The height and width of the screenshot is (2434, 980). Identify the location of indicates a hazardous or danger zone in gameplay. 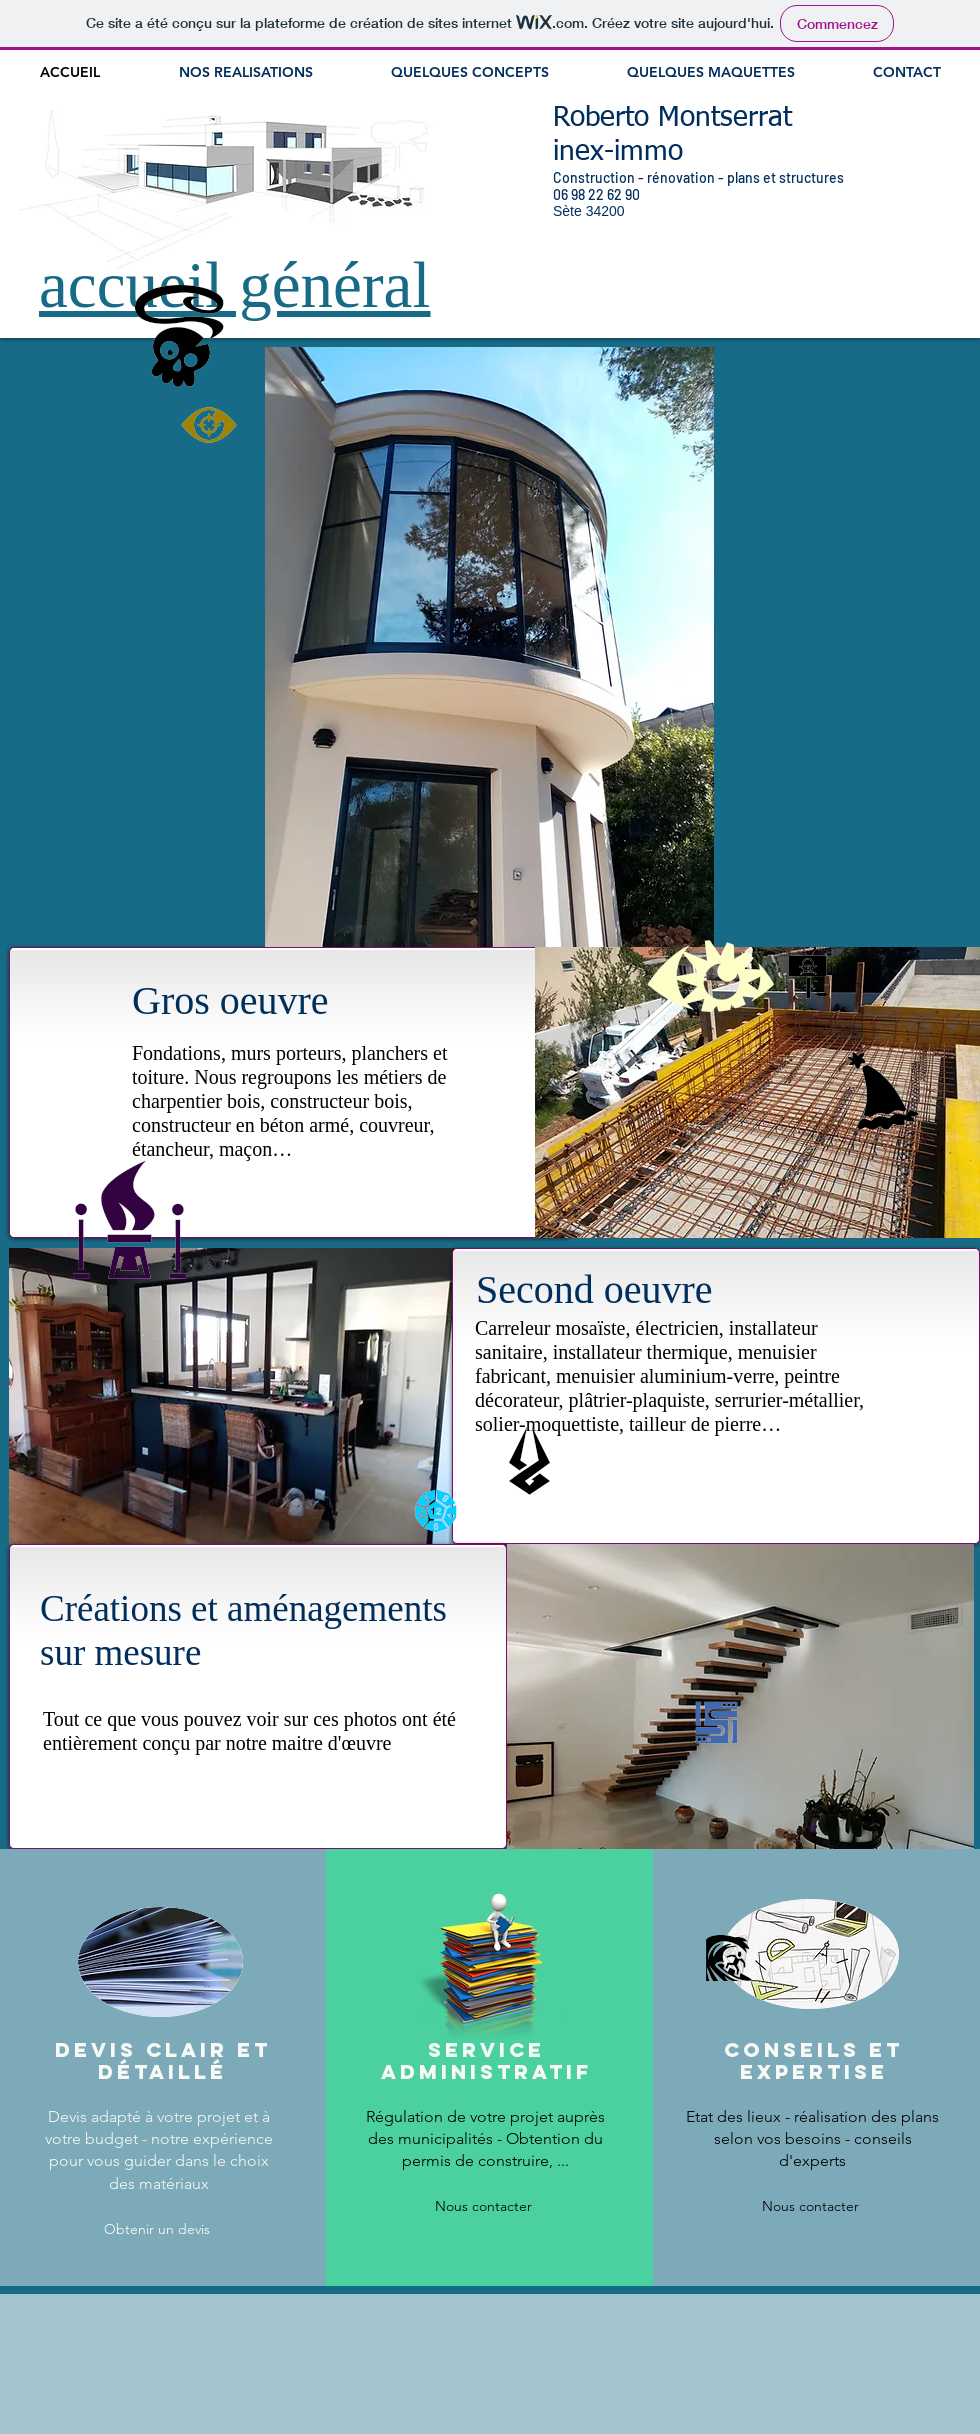
(808, 977).